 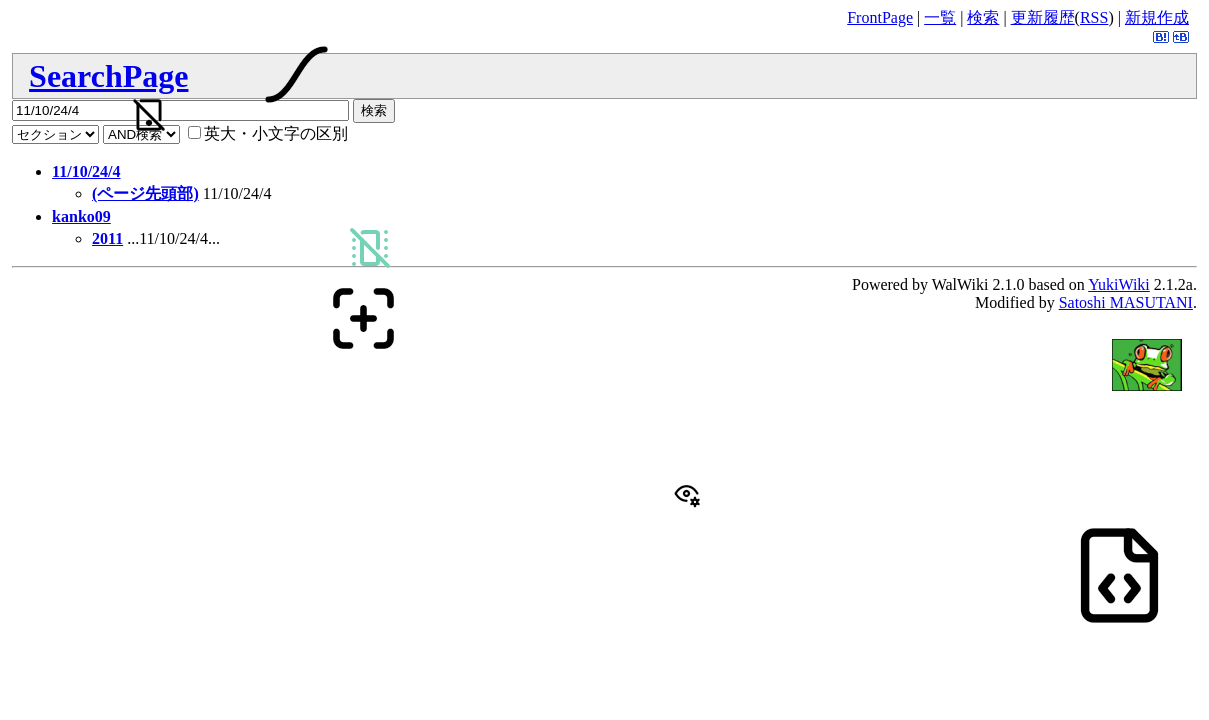 I want to click on container disabled or unavailable, so click(x=370, y=248).